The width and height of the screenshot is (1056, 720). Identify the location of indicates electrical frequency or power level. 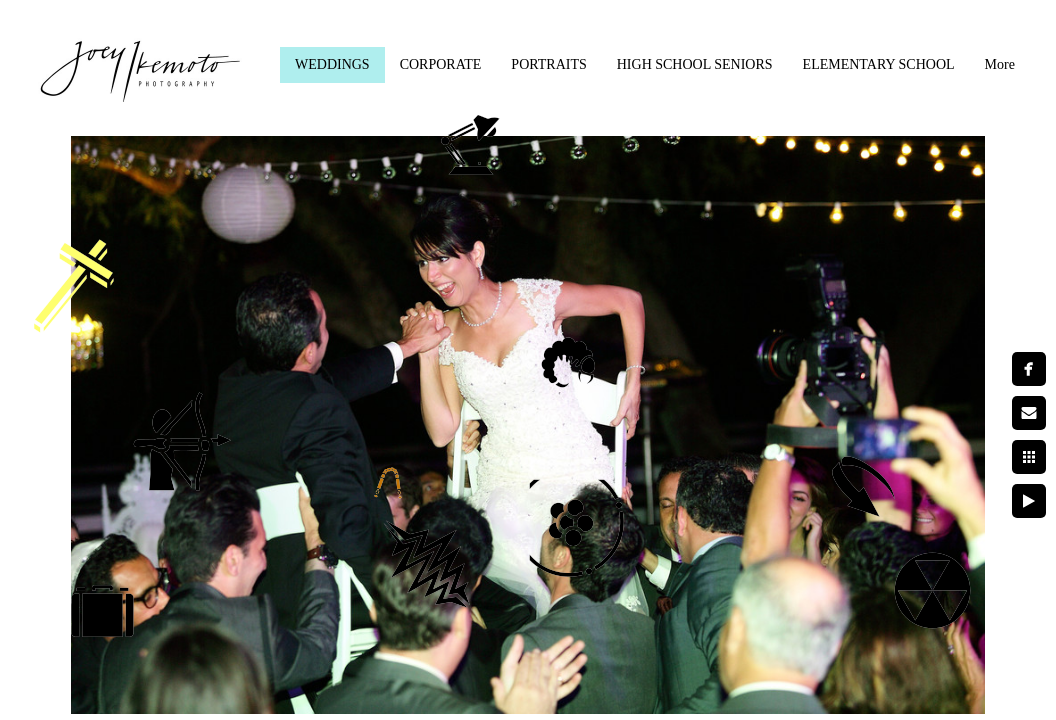
(426, 563).